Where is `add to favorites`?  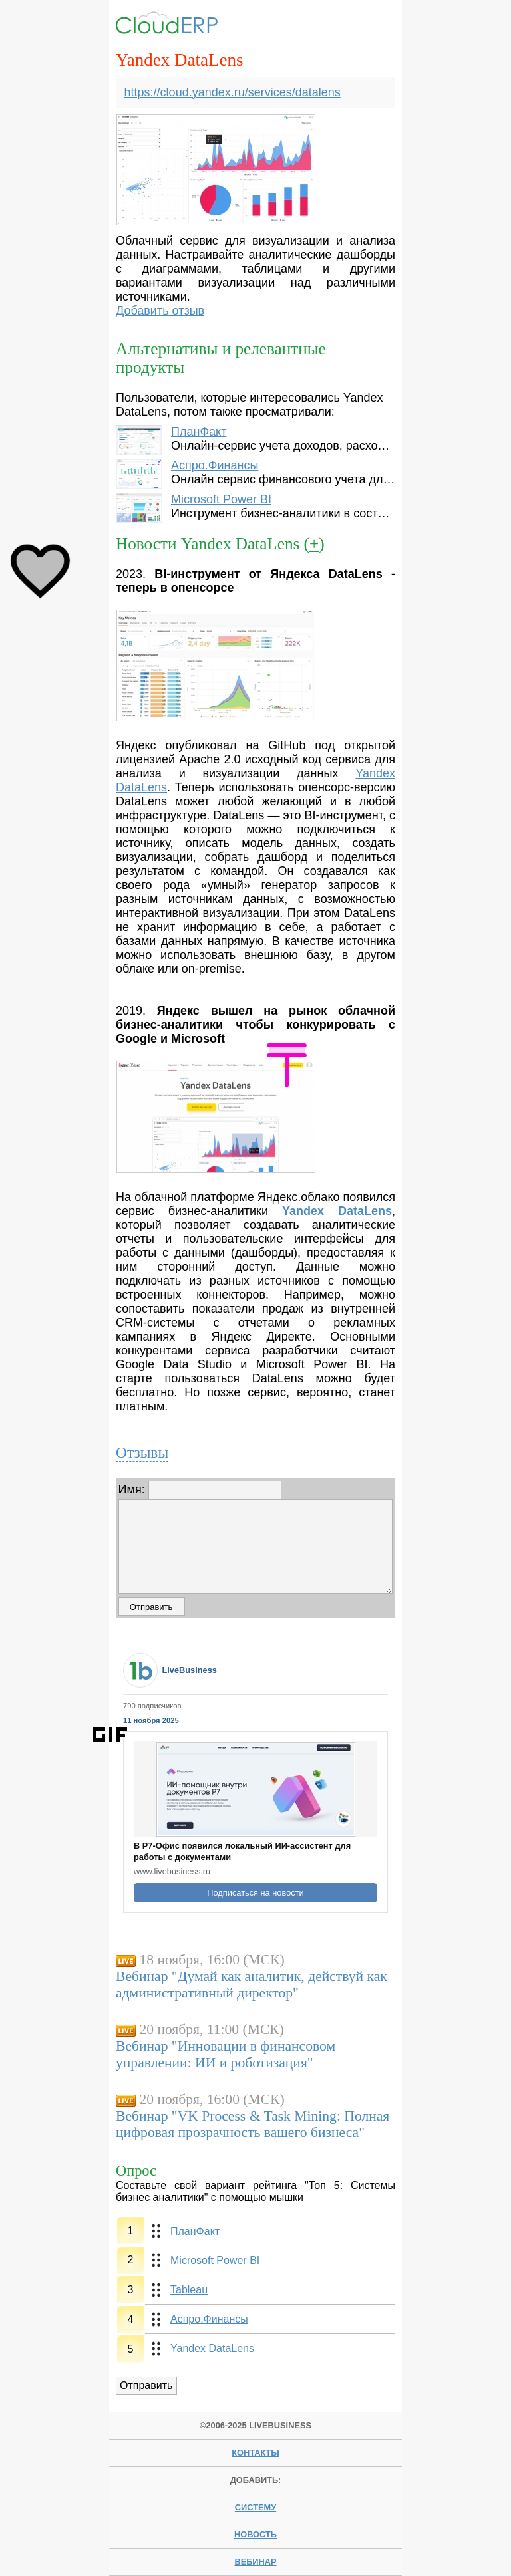 add to favorites is located at coordinates (40, 571).